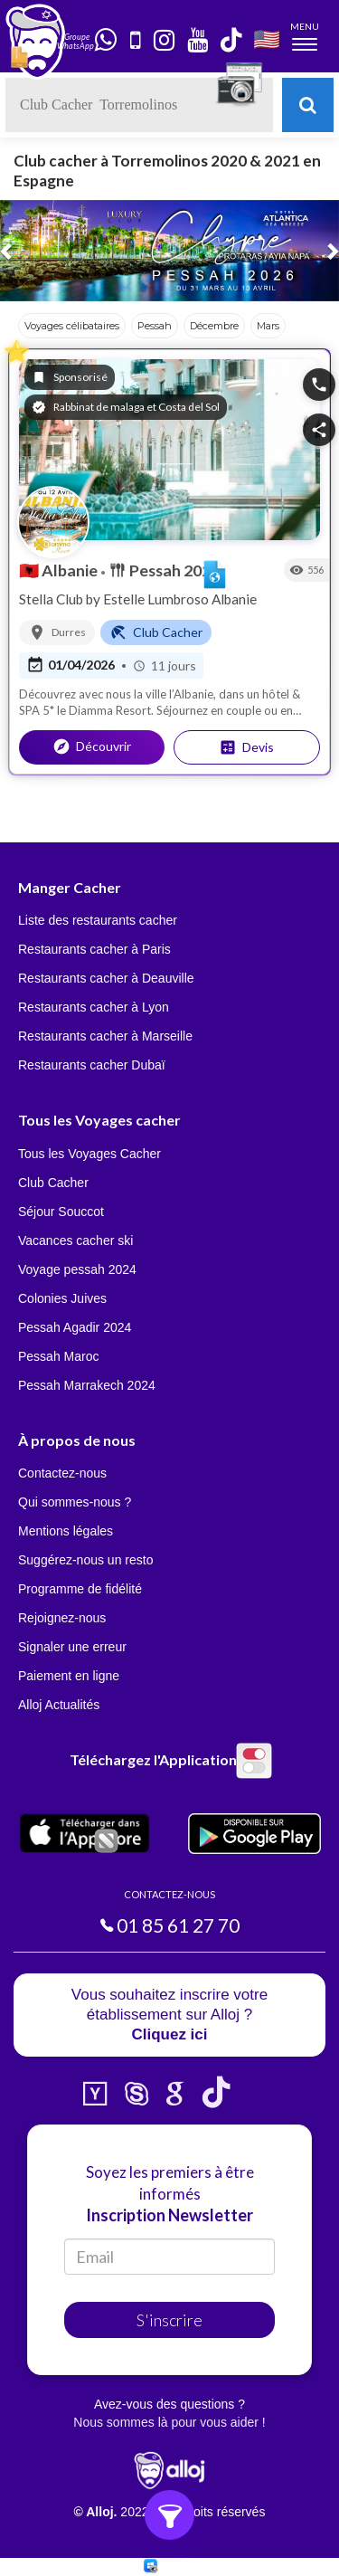 This screenshot has width=339, height=2576. I want to click on a marble globe or geographic data file, so click(214, 575).